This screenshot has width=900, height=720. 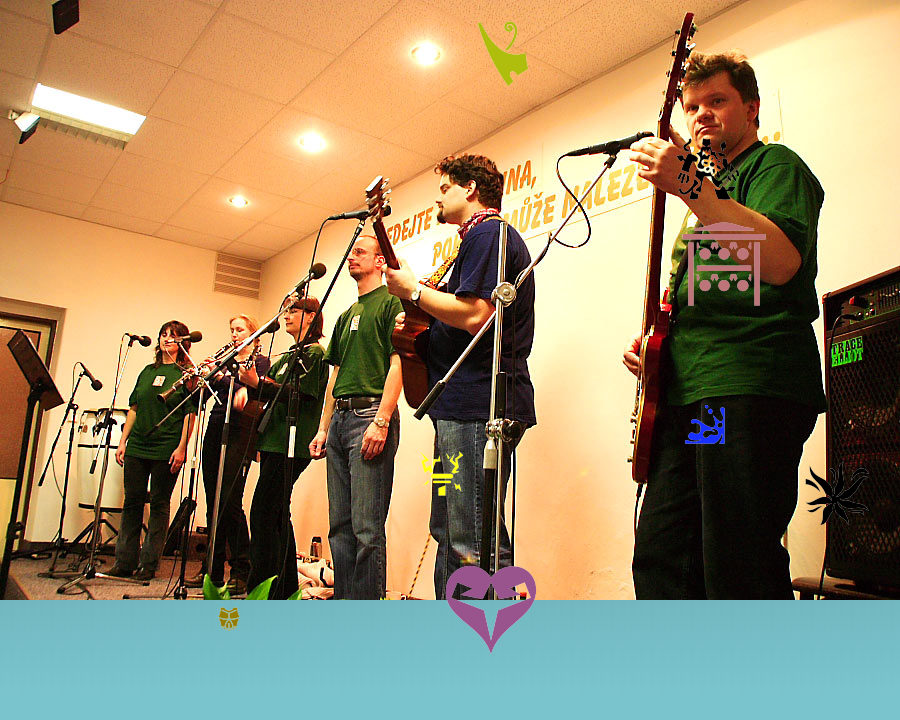 I want to click on select the deshret (ancient Egyptian red crown) symbol, so click(x=503, y=54).